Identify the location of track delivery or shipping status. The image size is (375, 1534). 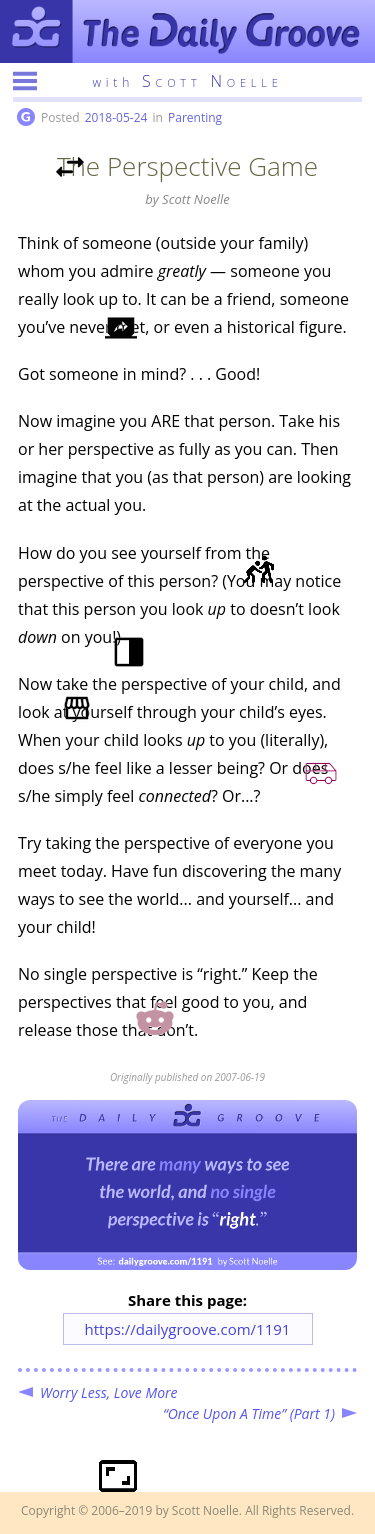
(320, 773).